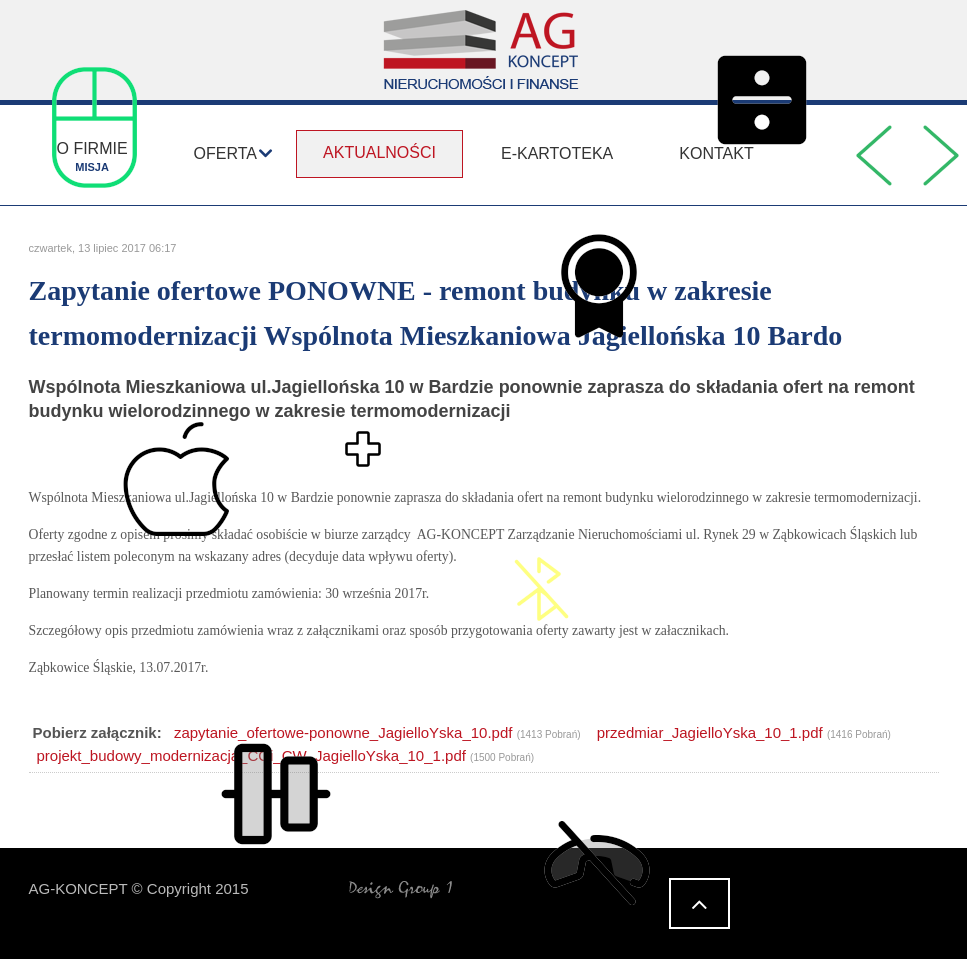 This screenshot has width=967, height=959. What do you see at coordinates (94, 127) in the screenshot?
I see `indicates mouse input or cursor control settings` at bounding box center [94, 127].